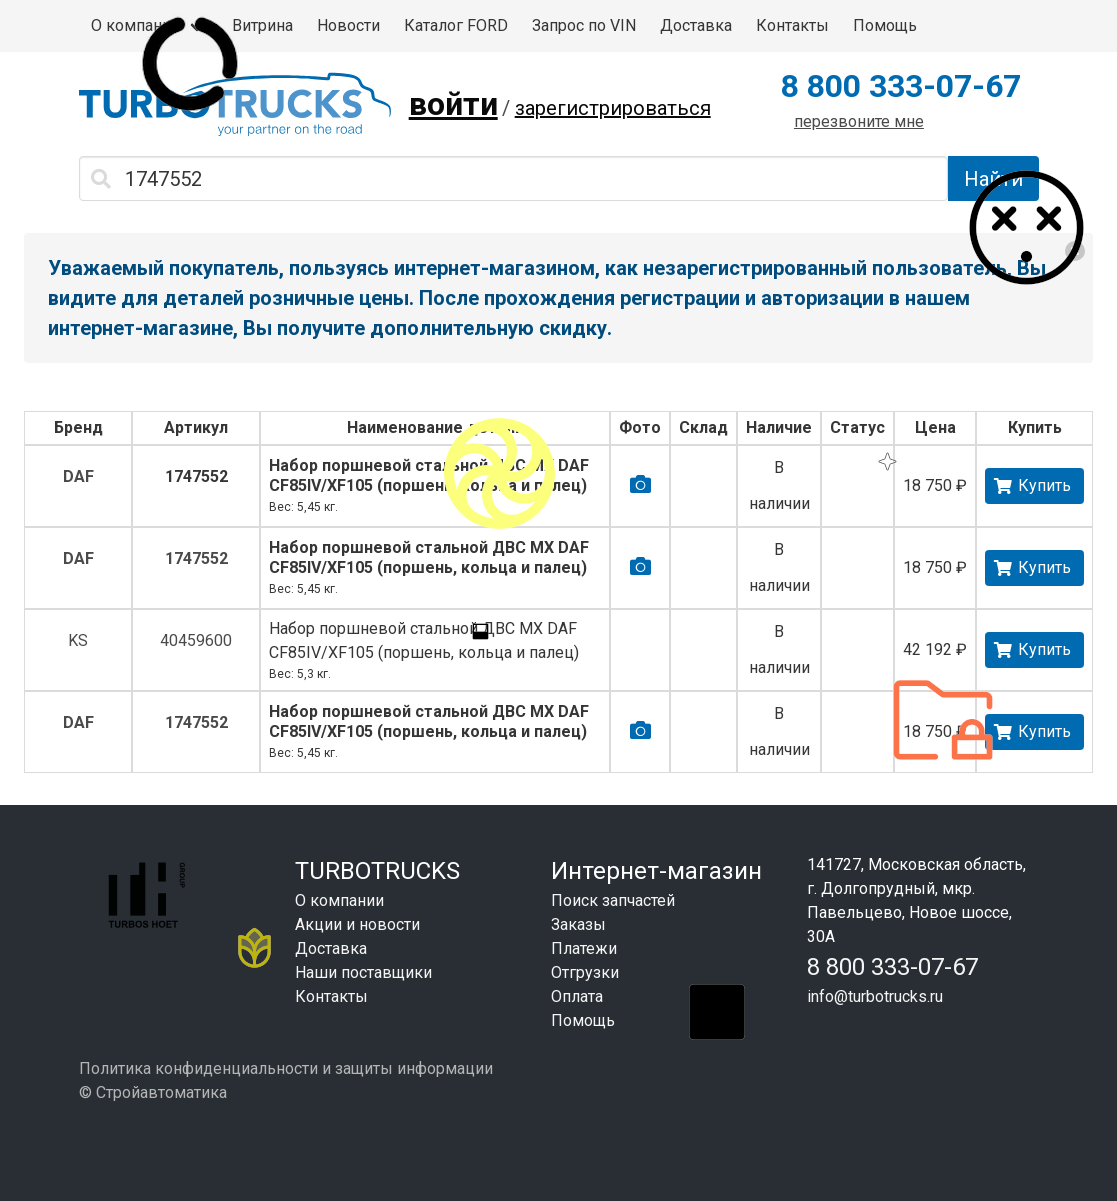 This screenshot has width=1117, height=1201. What do you see at coordinates (190, 63) in the screenshot?
I see `view data usage statistics` at bounding box center [190, 63].